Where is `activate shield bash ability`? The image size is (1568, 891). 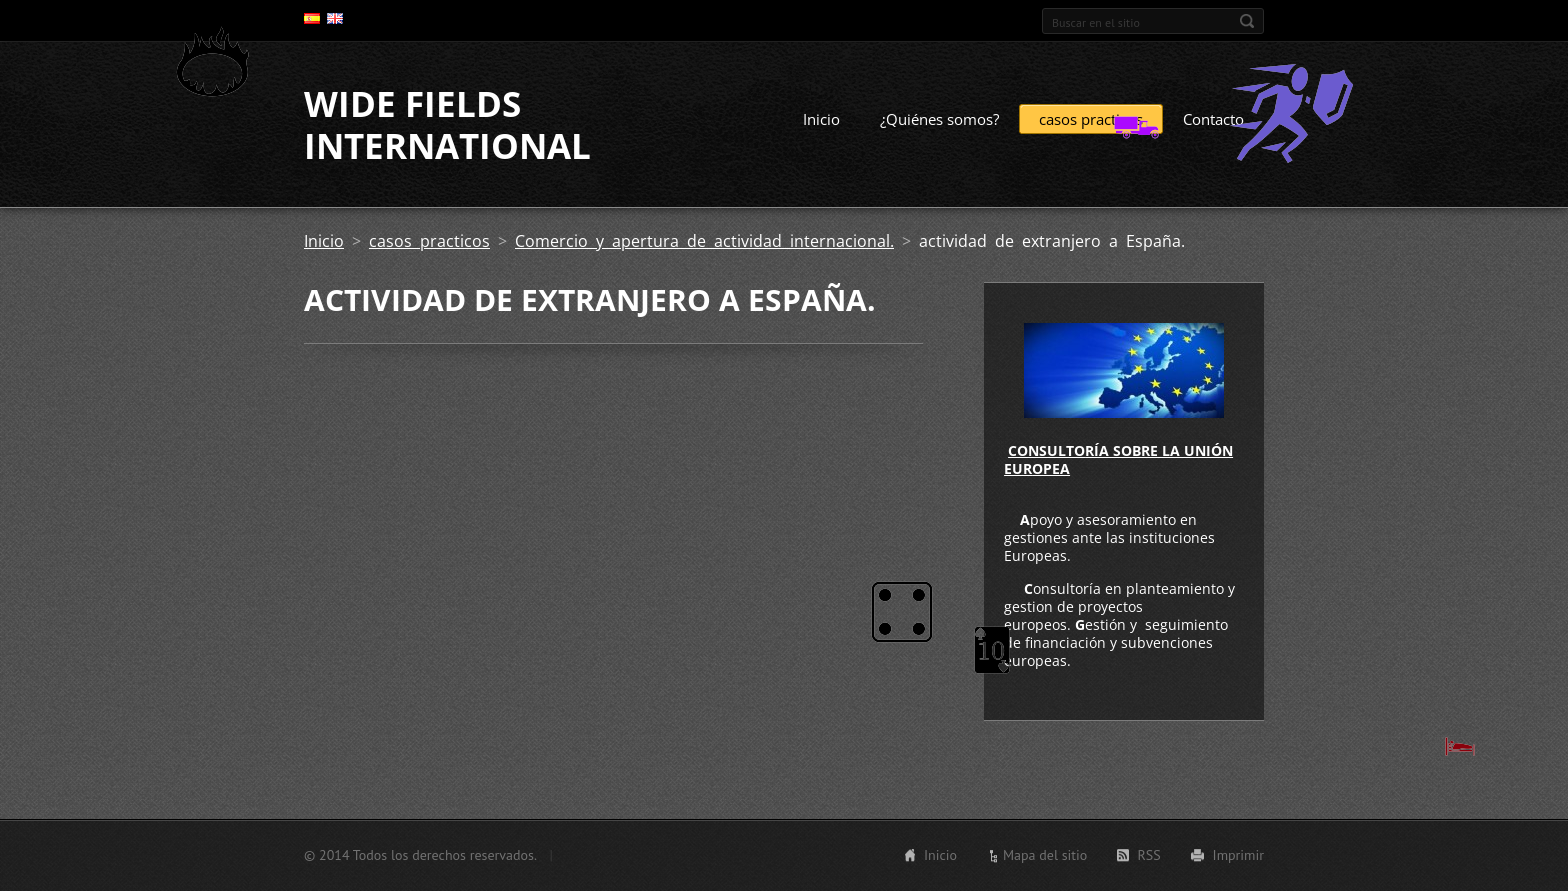
activate shield bash ability is located at coordinates (1291, 113).